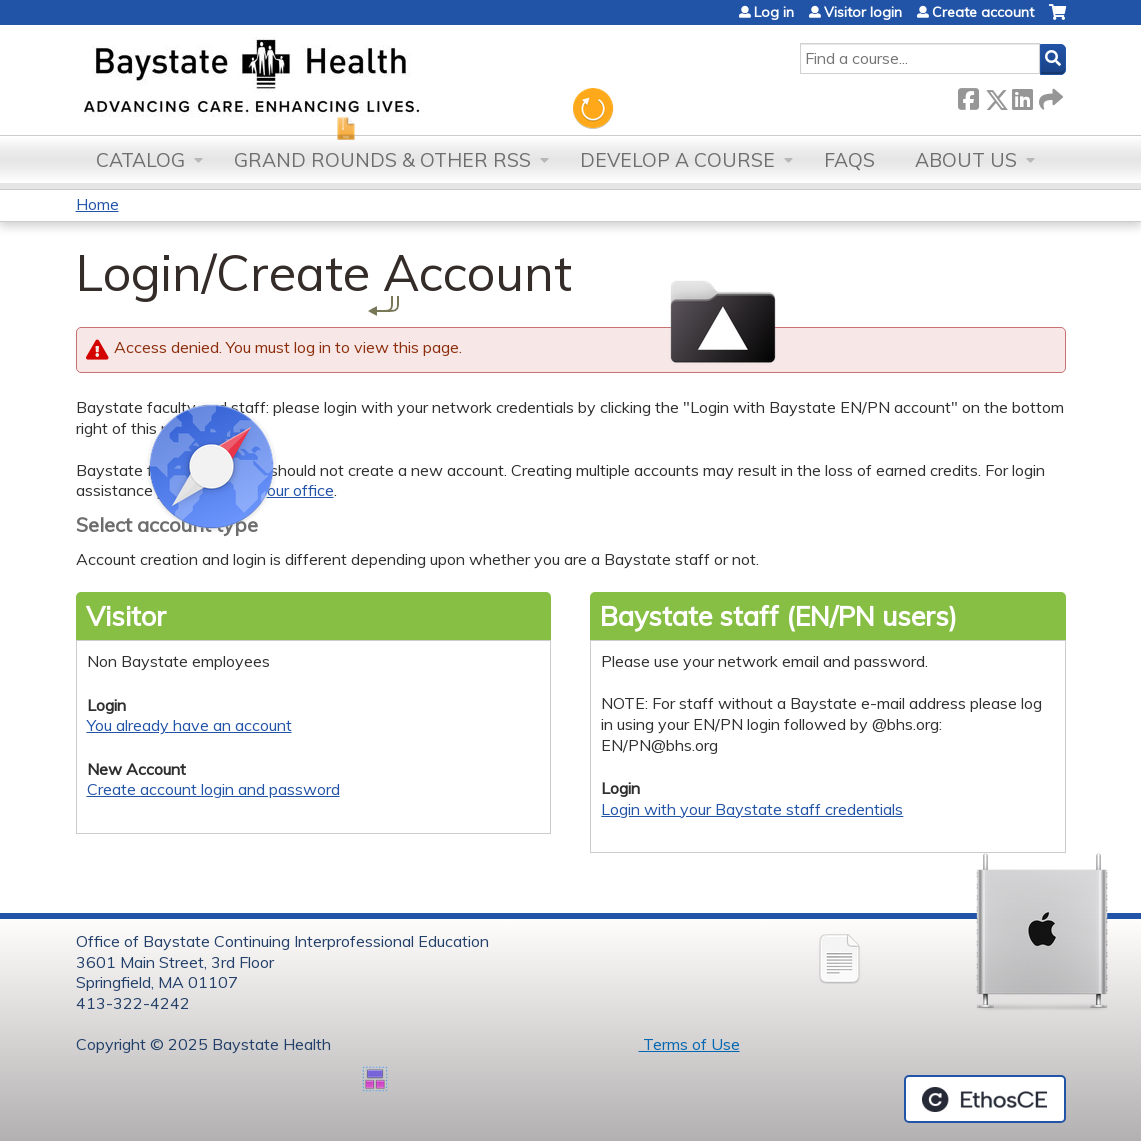  Describe the element at coordinates (839, 958) in the screenshot. I see `a plain text file` at that location.